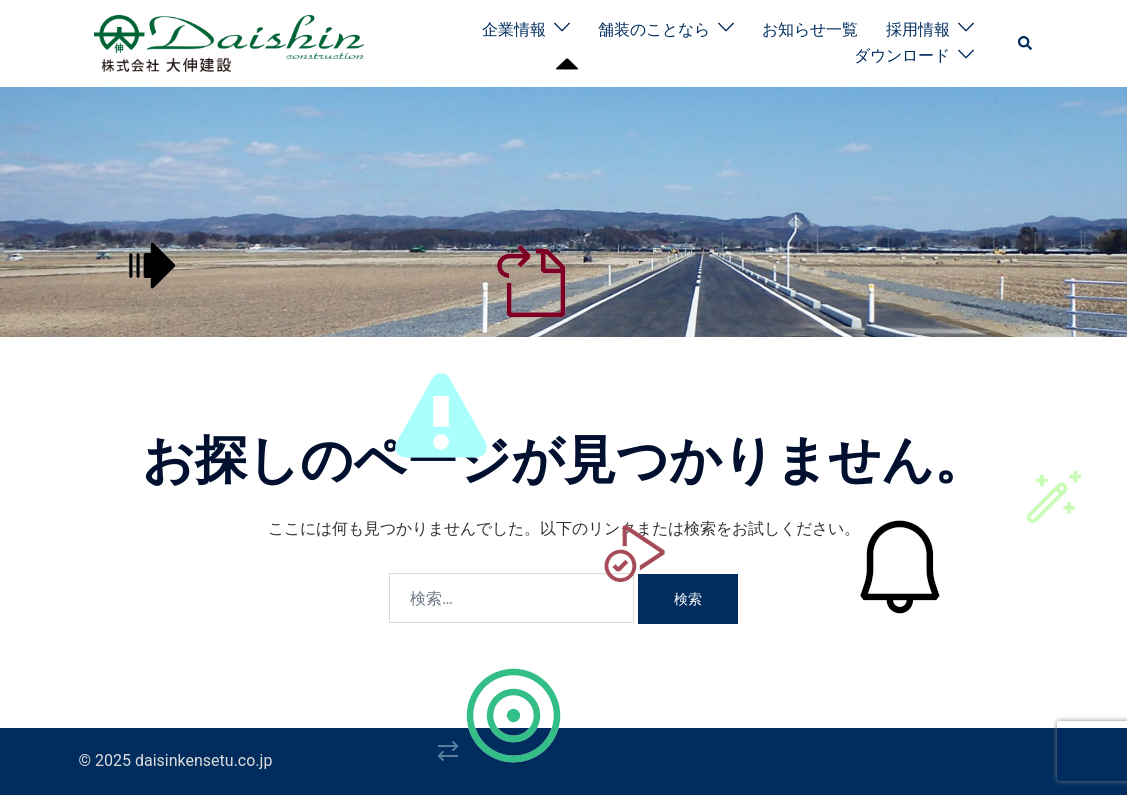  What do you see at coordinates (536, 283) in the screenshot?
I see `go to file or navigate to a specific file` at bounding box center [536, 283].